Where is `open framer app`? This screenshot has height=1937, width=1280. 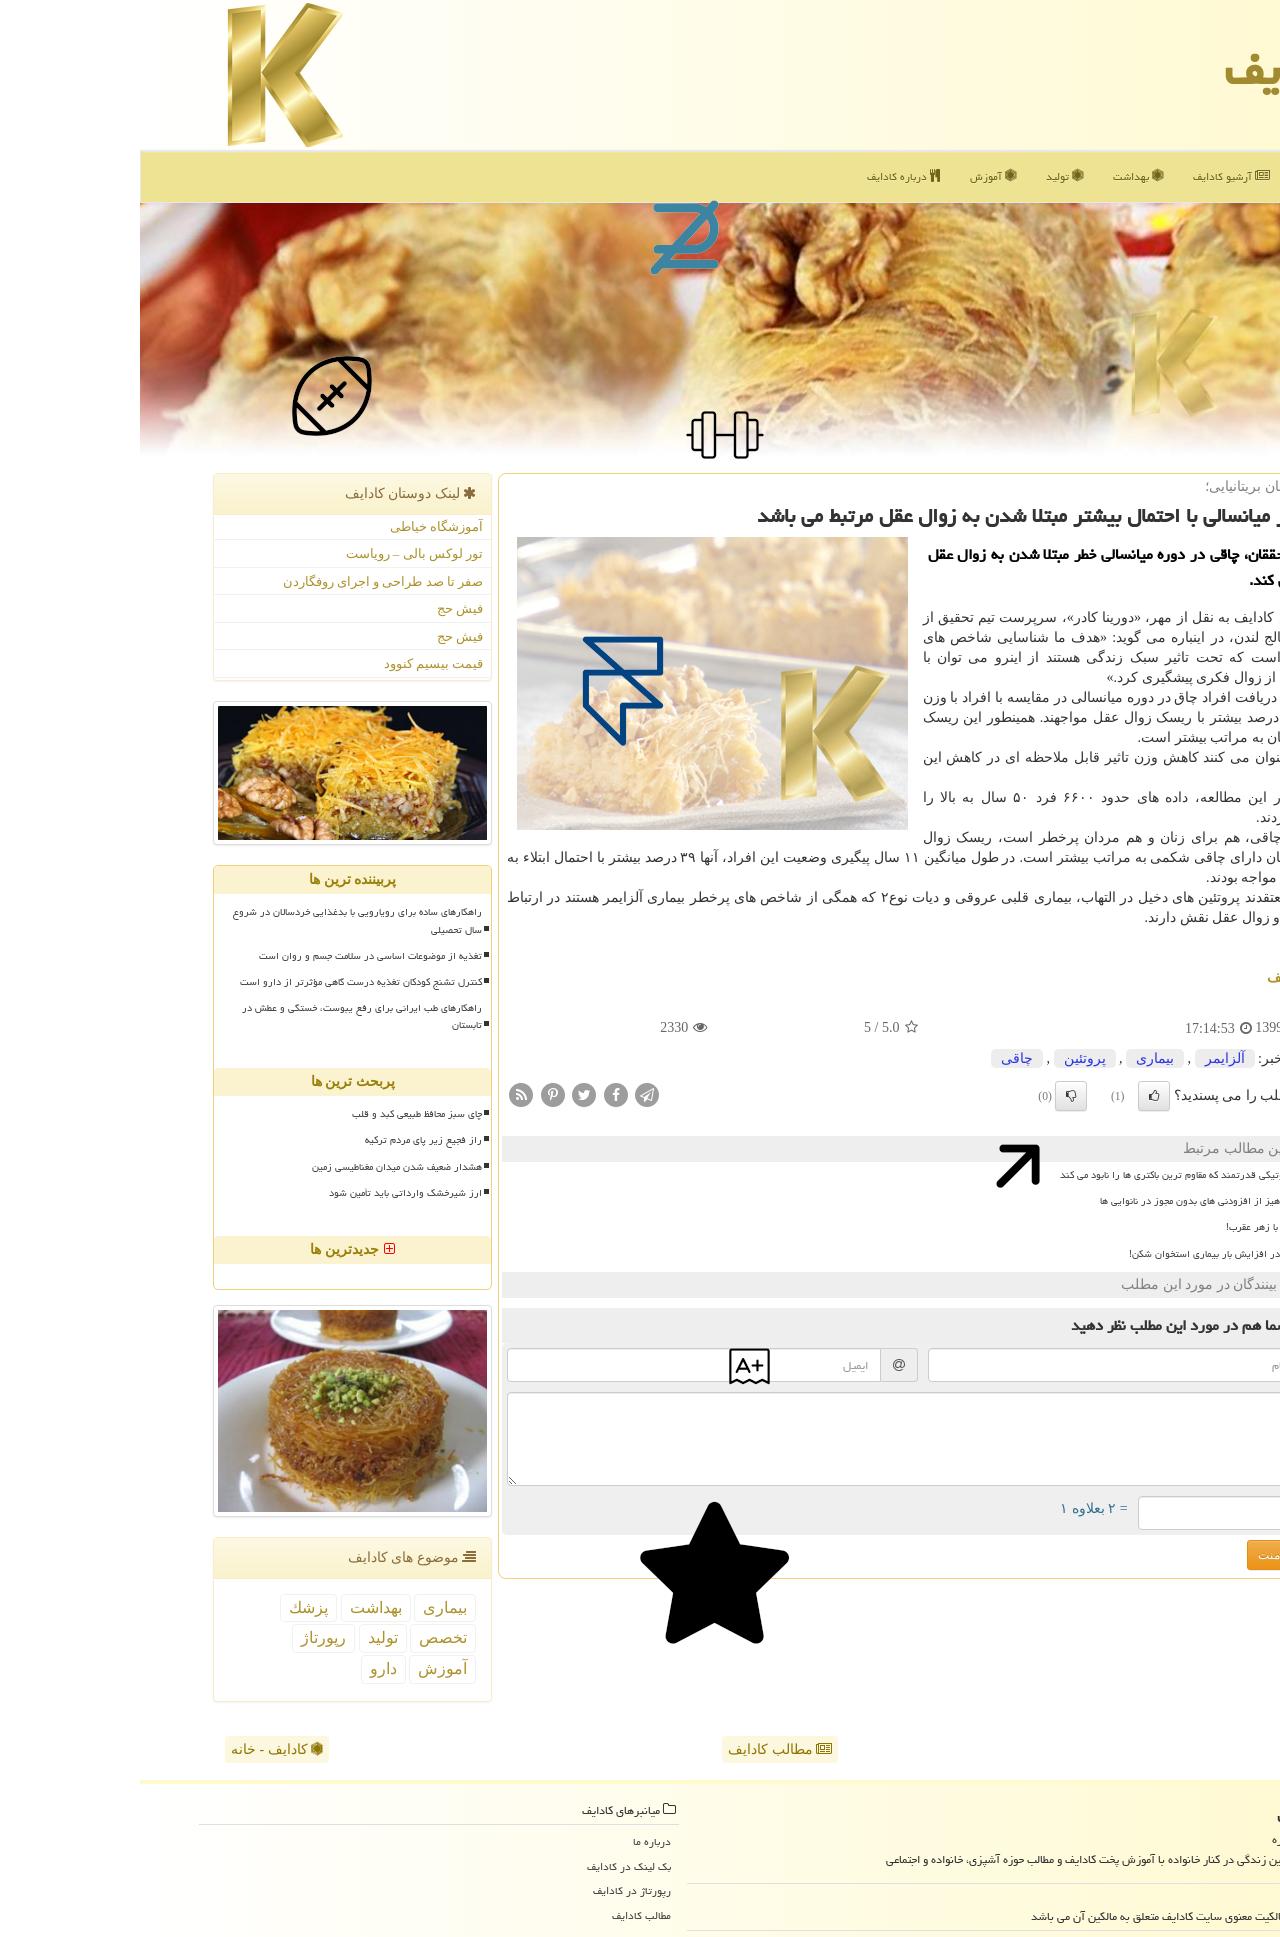 open framer app is located at coordinates (623, 685).